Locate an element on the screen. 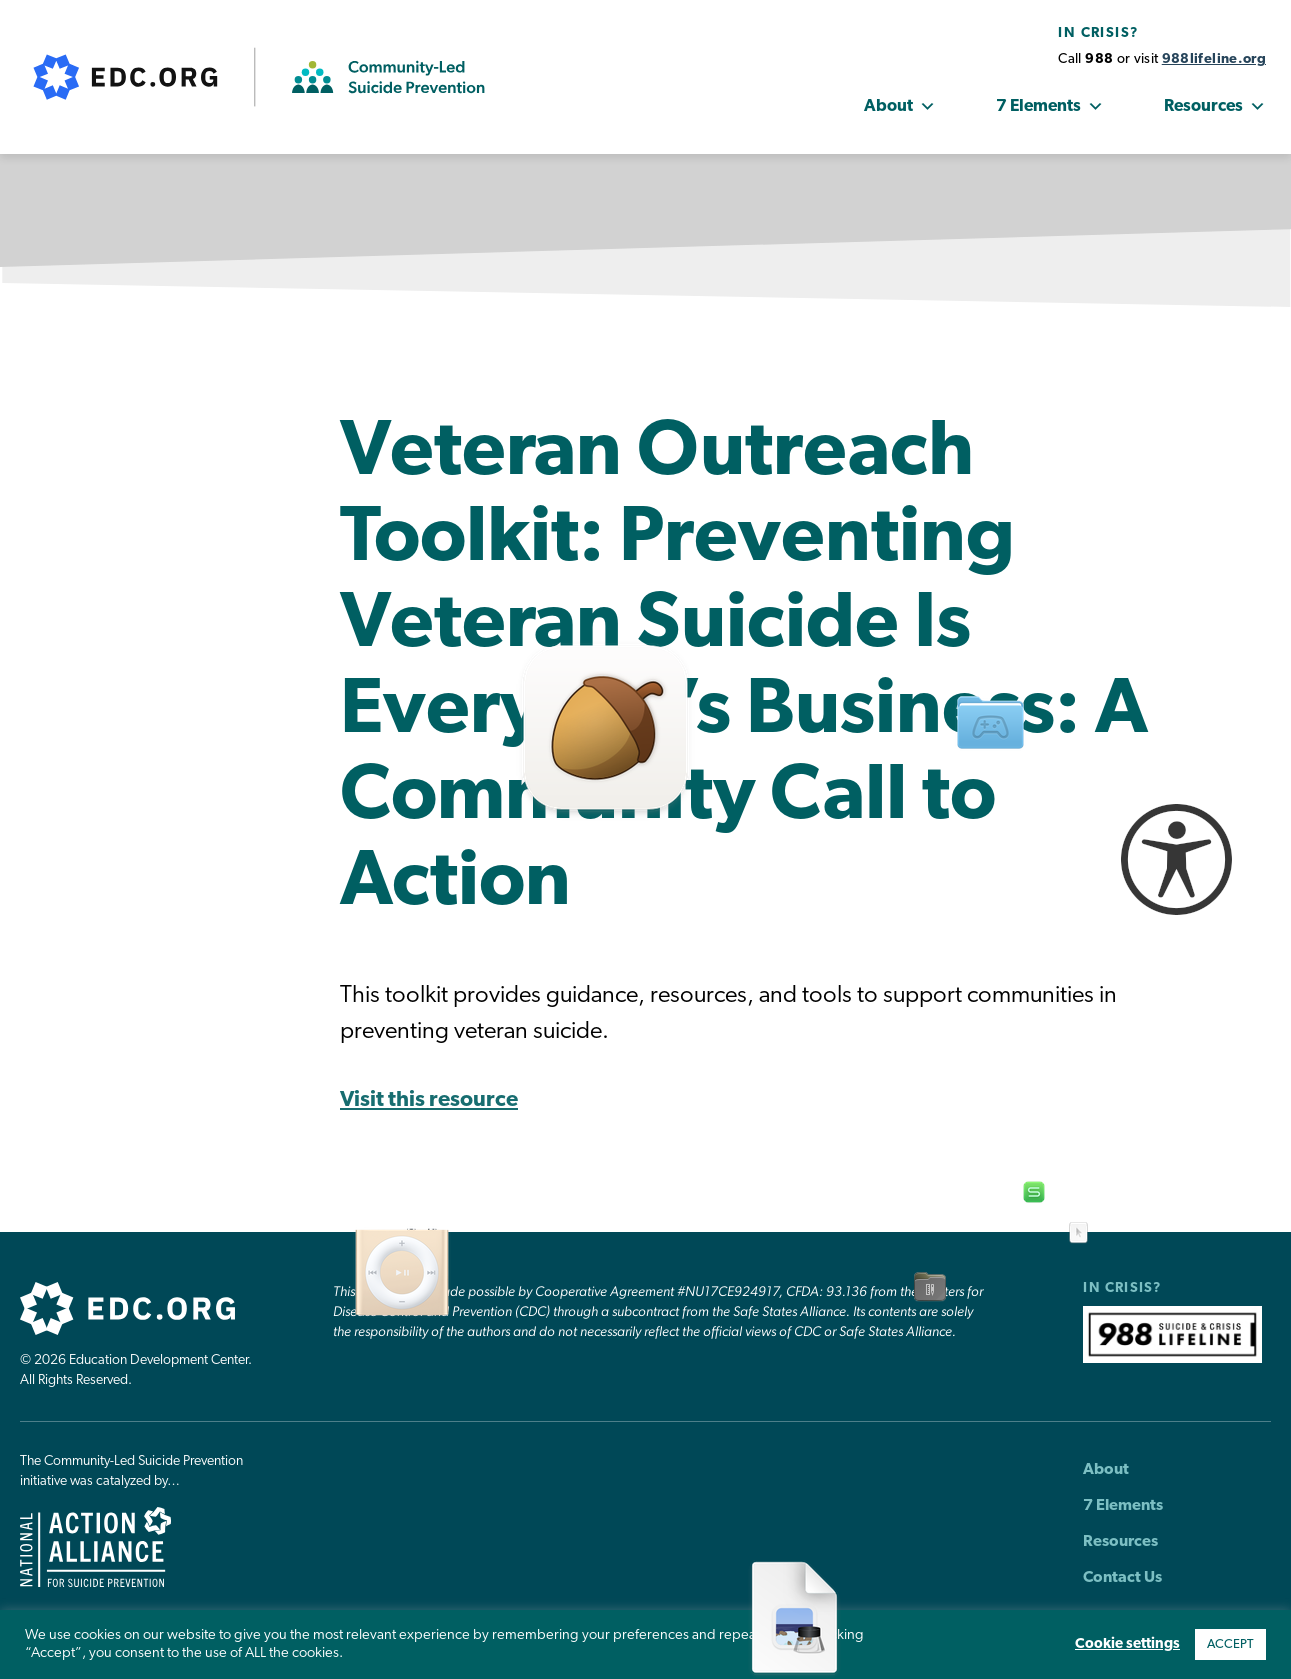 This screenshot has width=1291, height=1679. iPod shuffle device in gold color is located at coordinates (402, 1272).